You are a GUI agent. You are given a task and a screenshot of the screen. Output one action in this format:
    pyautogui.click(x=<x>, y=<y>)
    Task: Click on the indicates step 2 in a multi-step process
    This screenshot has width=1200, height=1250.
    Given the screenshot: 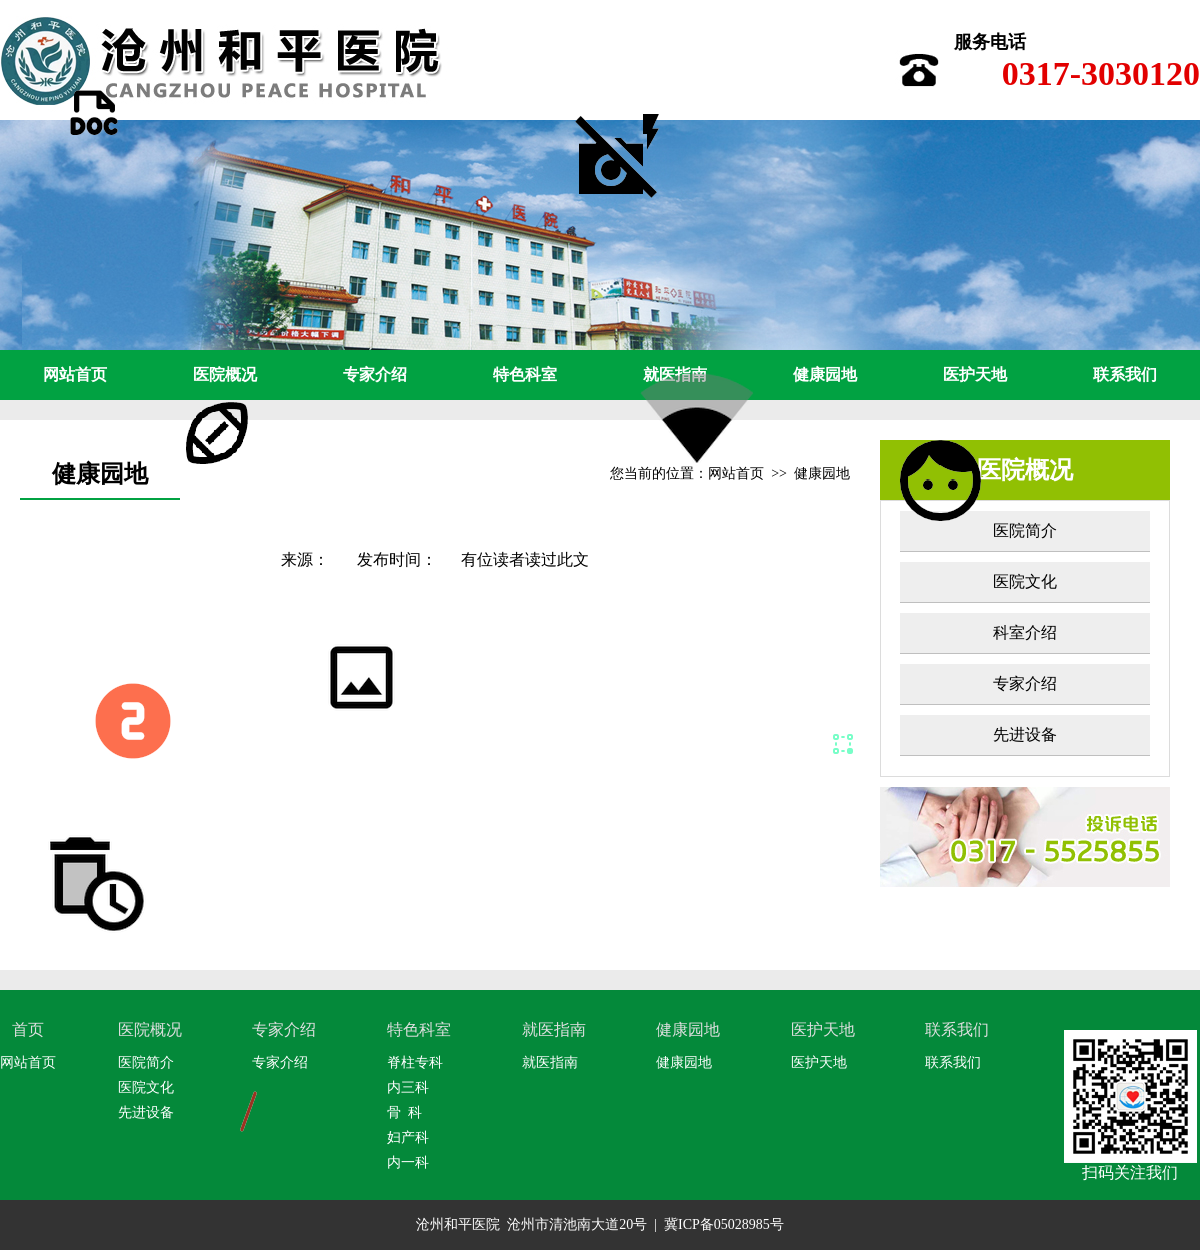 What is the action you would take?
    pyautogui.click(x=133, y=721)
    